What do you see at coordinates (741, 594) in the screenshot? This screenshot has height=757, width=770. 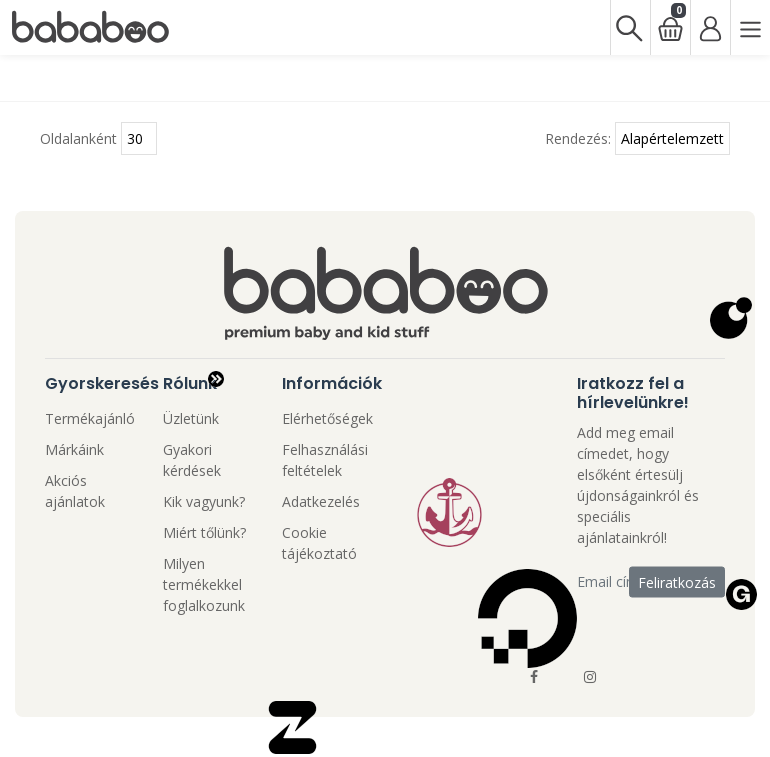 I see `link to gumroad store or profile` at bounding box center [741, 594].